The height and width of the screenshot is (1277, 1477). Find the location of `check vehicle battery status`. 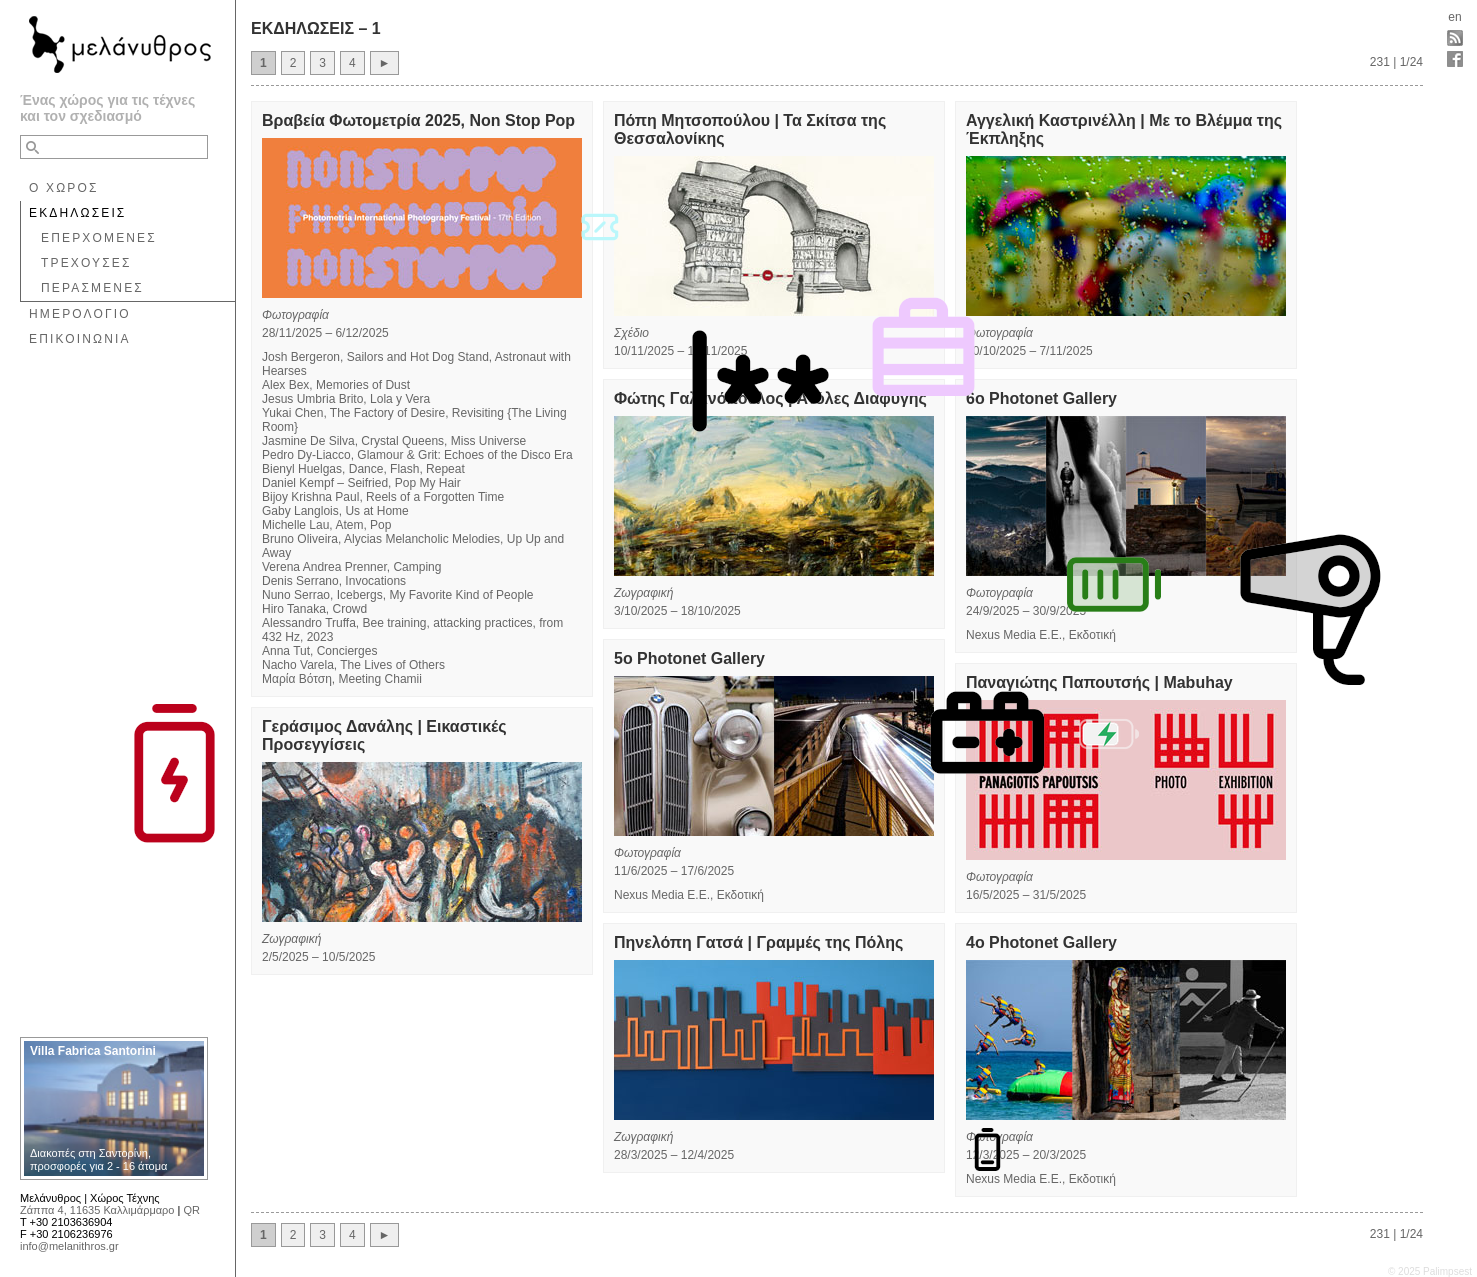

check vehicle battery status is located at coordinates (987, 736).